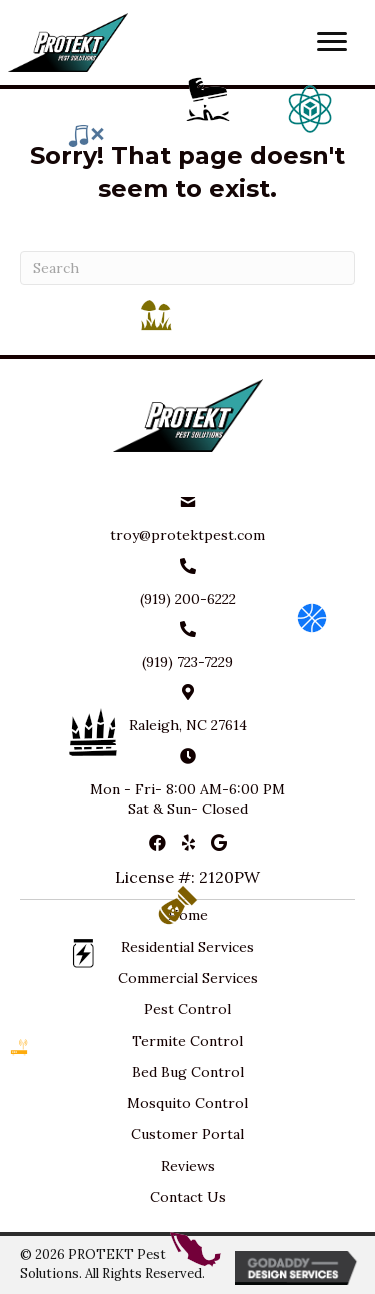 The image size is (375, 1294). What do you see at coordinates (208, 99) in the screenshot?
I see `hazard warning indicating slippery surface` at bounding box center [208, 99].